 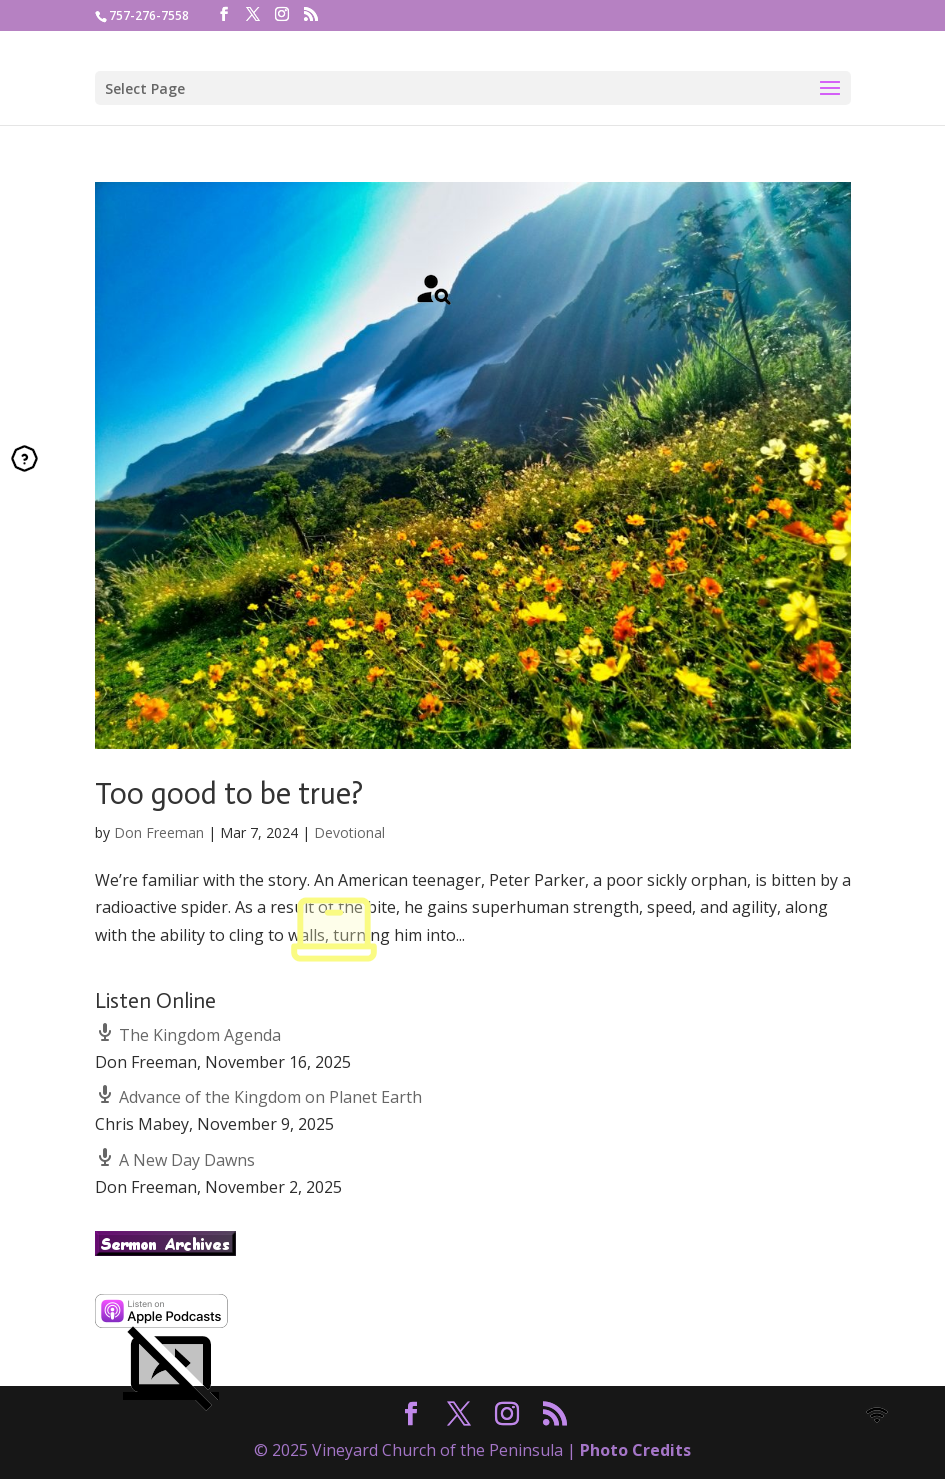 What do you see at coordinates (877, 1415) in the screenshot?
I see `indicates active wifi connection` at bounding box center [877, 1415].